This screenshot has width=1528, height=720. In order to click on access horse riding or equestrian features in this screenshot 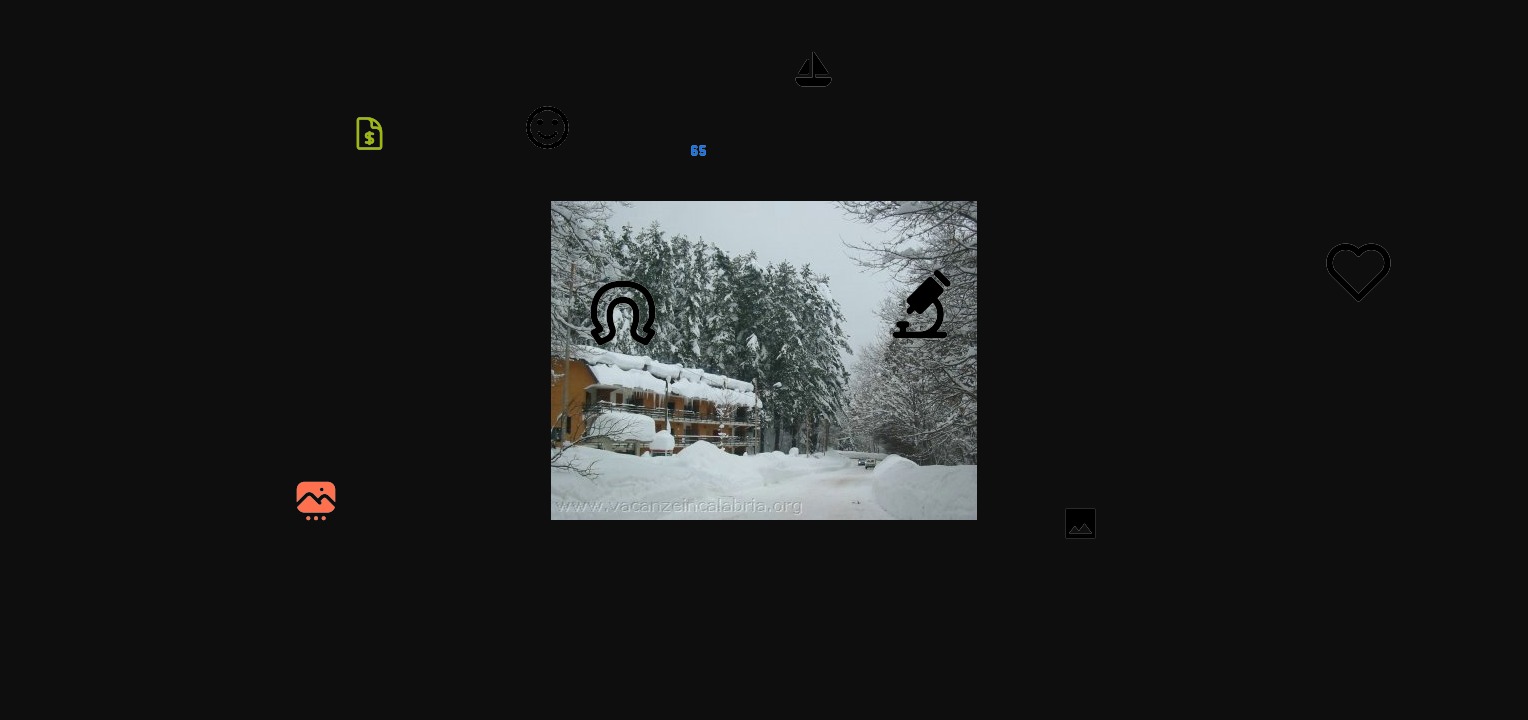, I will do `click(623, 313)`.